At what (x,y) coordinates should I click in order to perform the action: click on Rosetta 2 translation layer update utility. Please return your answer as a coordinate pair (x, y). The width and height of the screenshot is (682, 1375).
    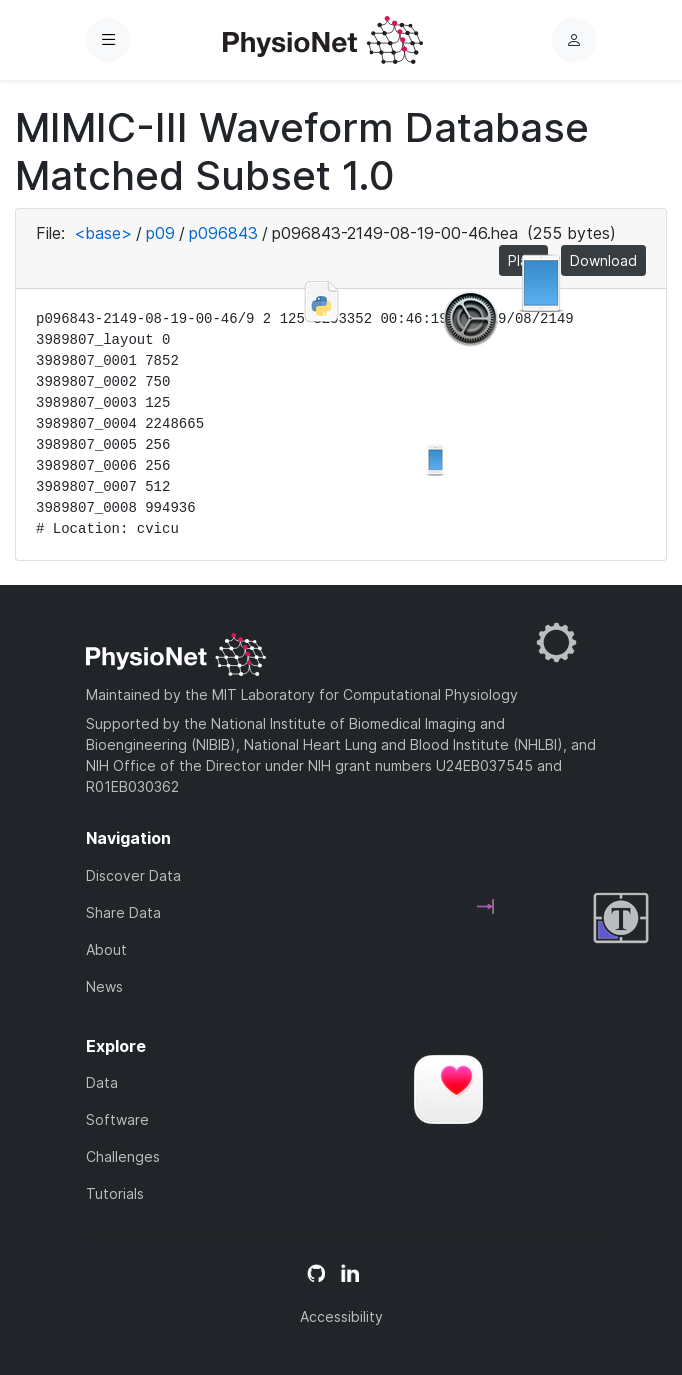
    Looking at the image, I should click on (470, 318).